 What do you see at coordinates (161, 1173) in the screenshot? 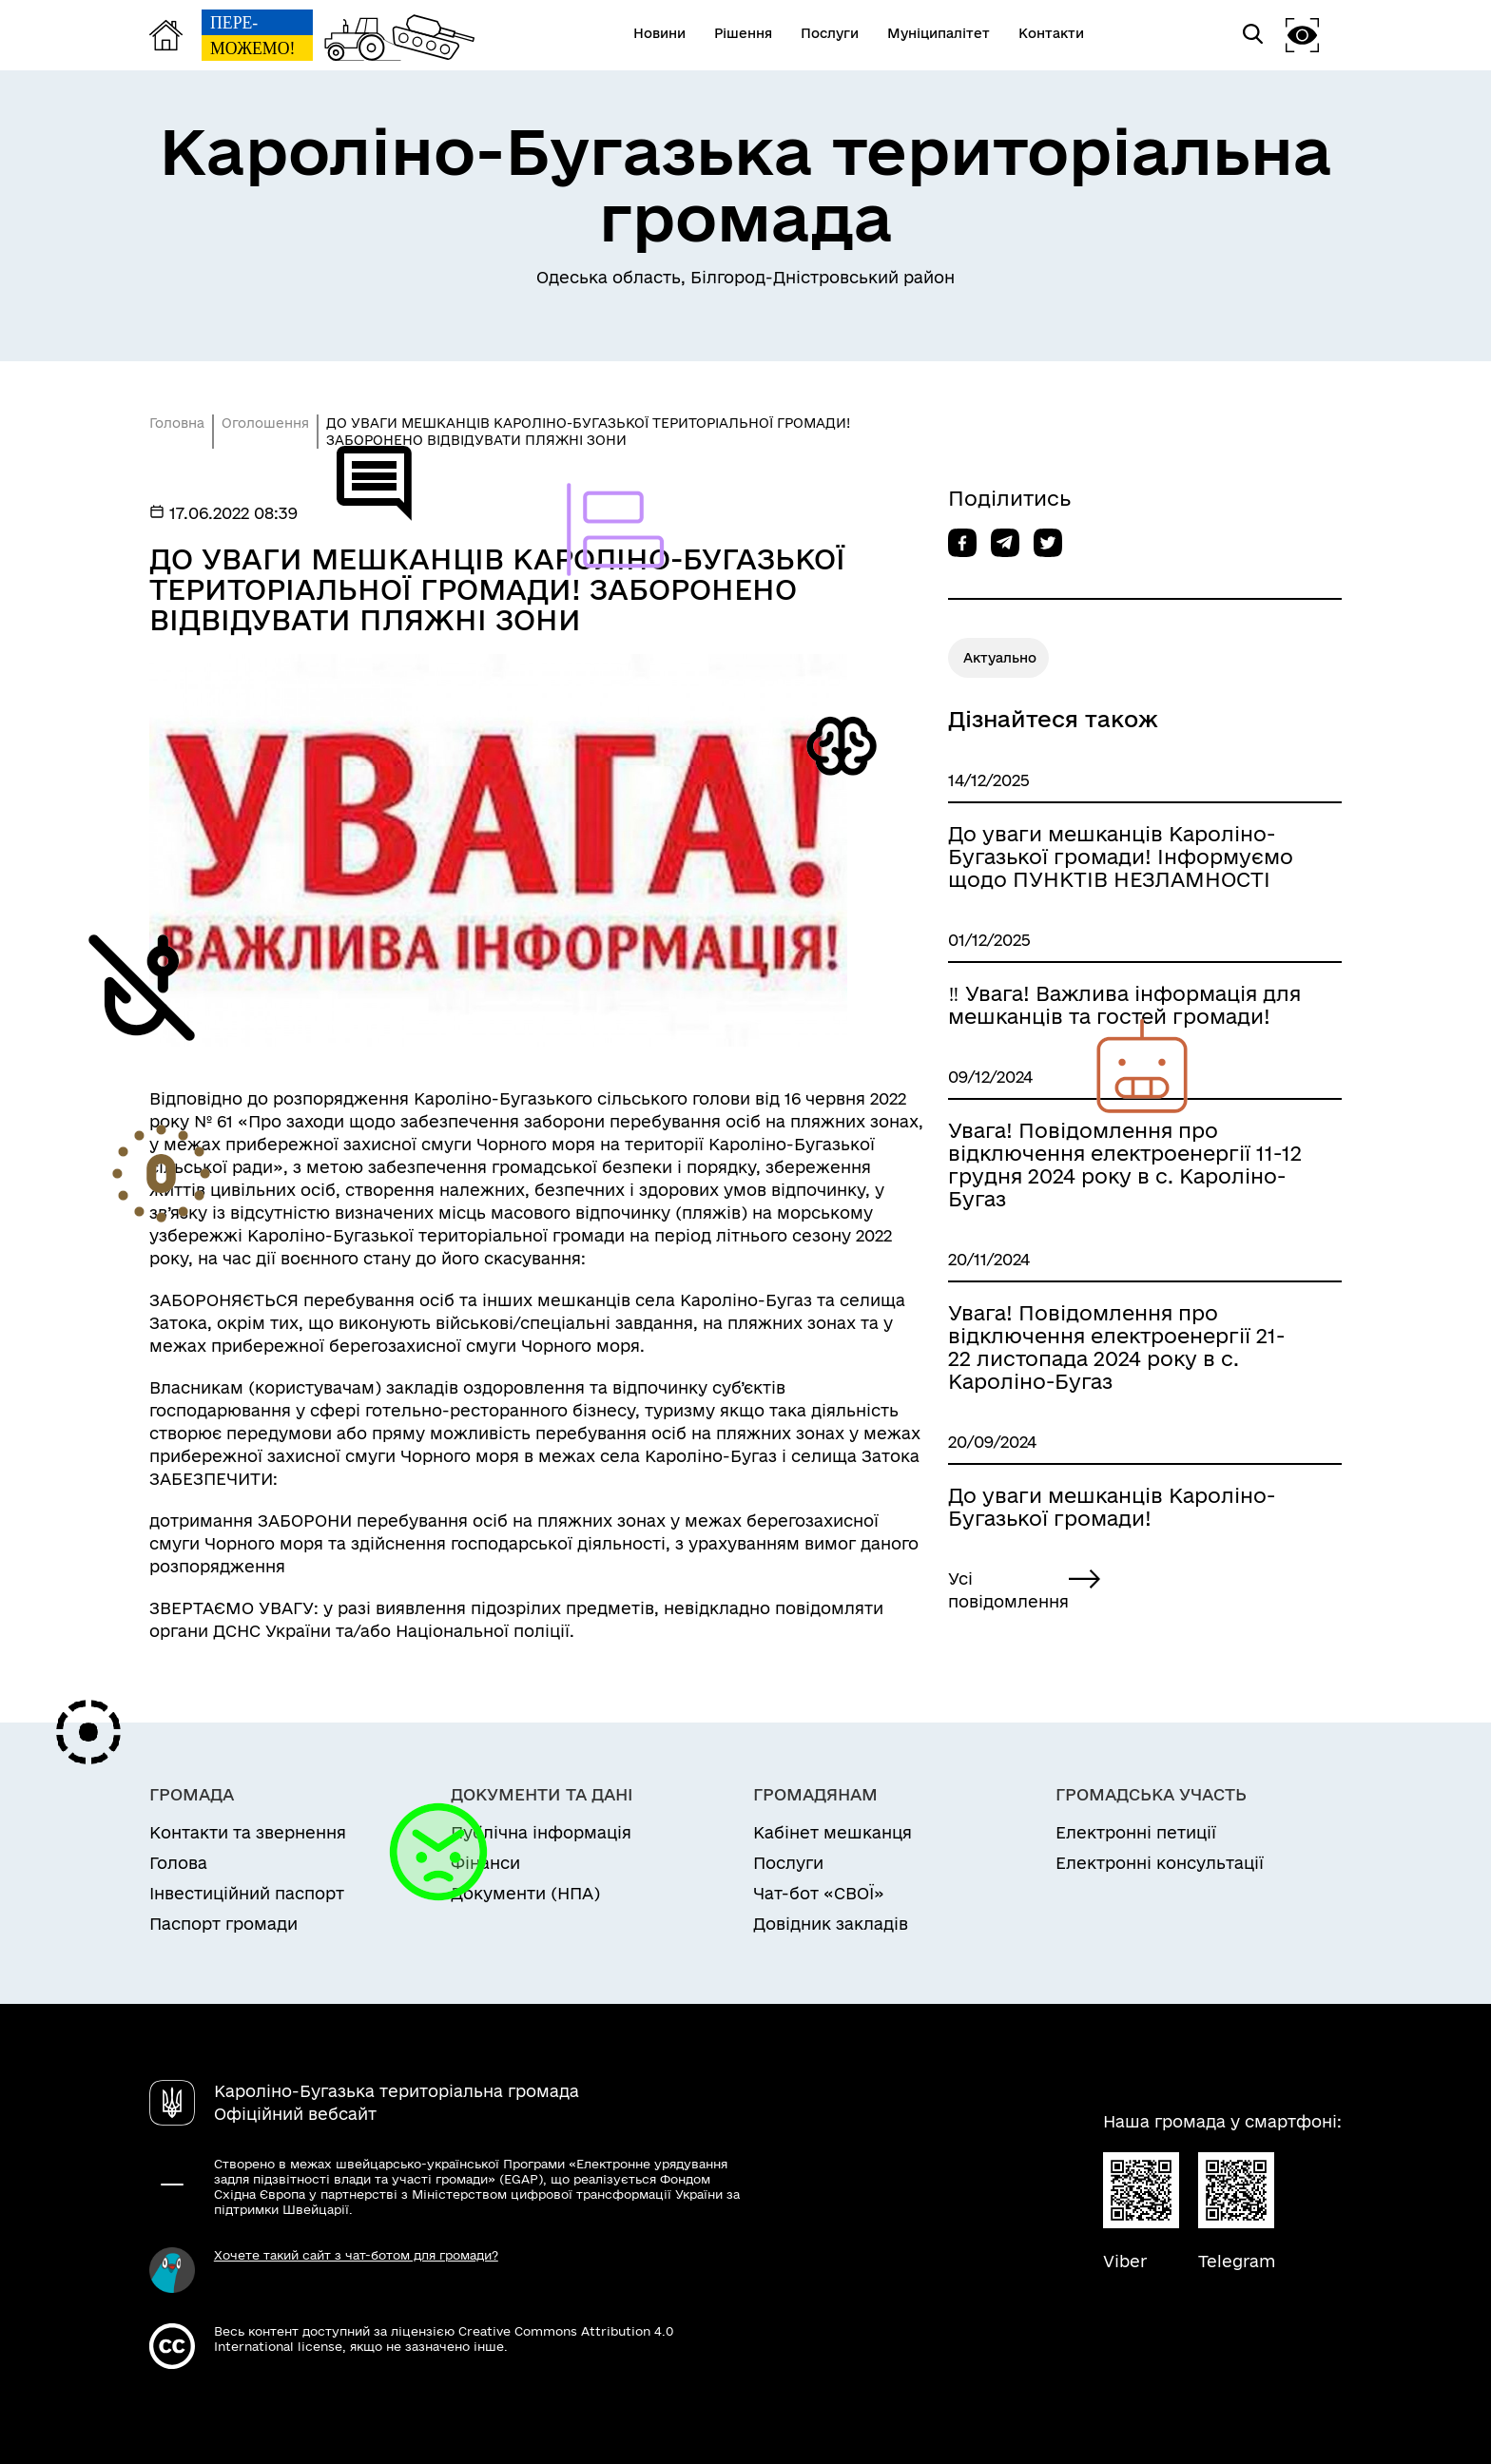
I see `indicates zero time elapsed or no duration` at bounding box center [161, 1173].